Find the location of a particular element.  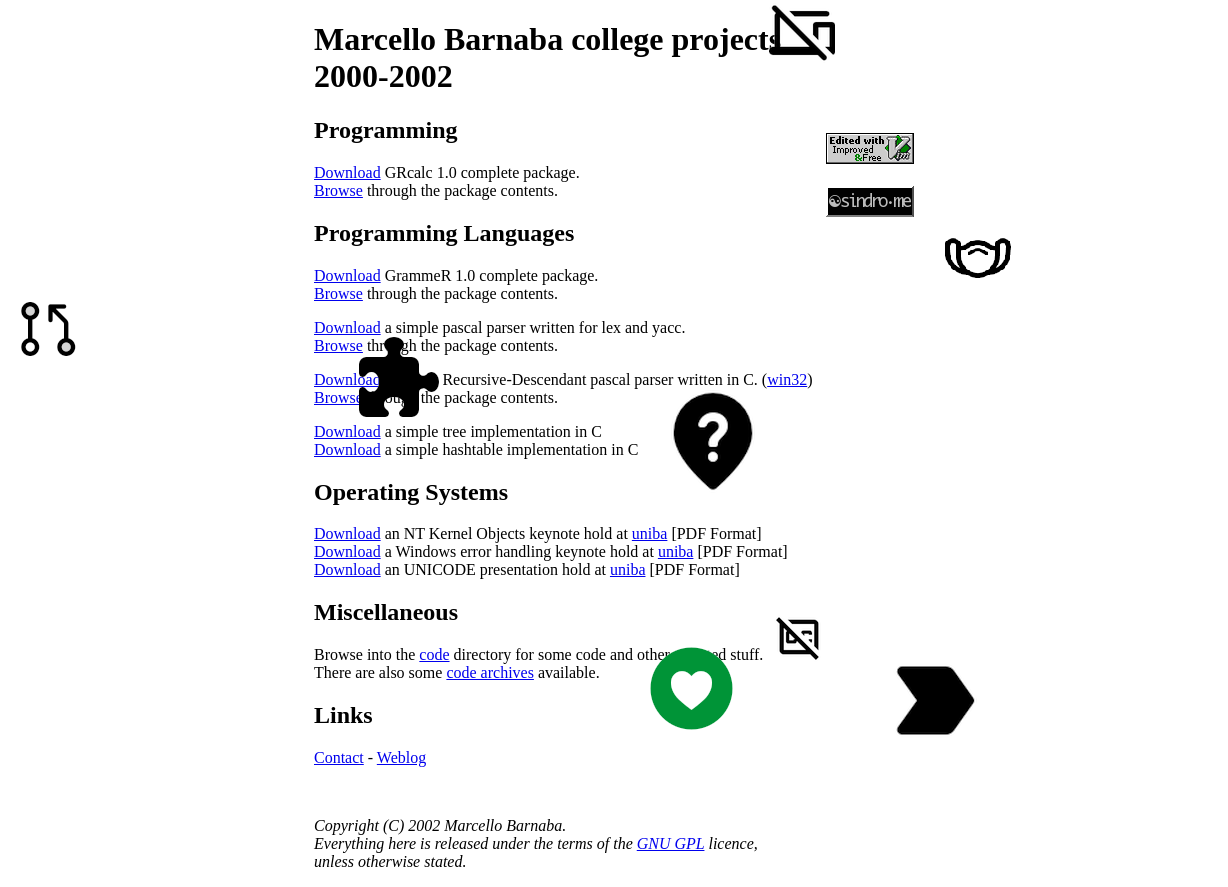

closed captions are disabled is located at coordinates (799, 637).